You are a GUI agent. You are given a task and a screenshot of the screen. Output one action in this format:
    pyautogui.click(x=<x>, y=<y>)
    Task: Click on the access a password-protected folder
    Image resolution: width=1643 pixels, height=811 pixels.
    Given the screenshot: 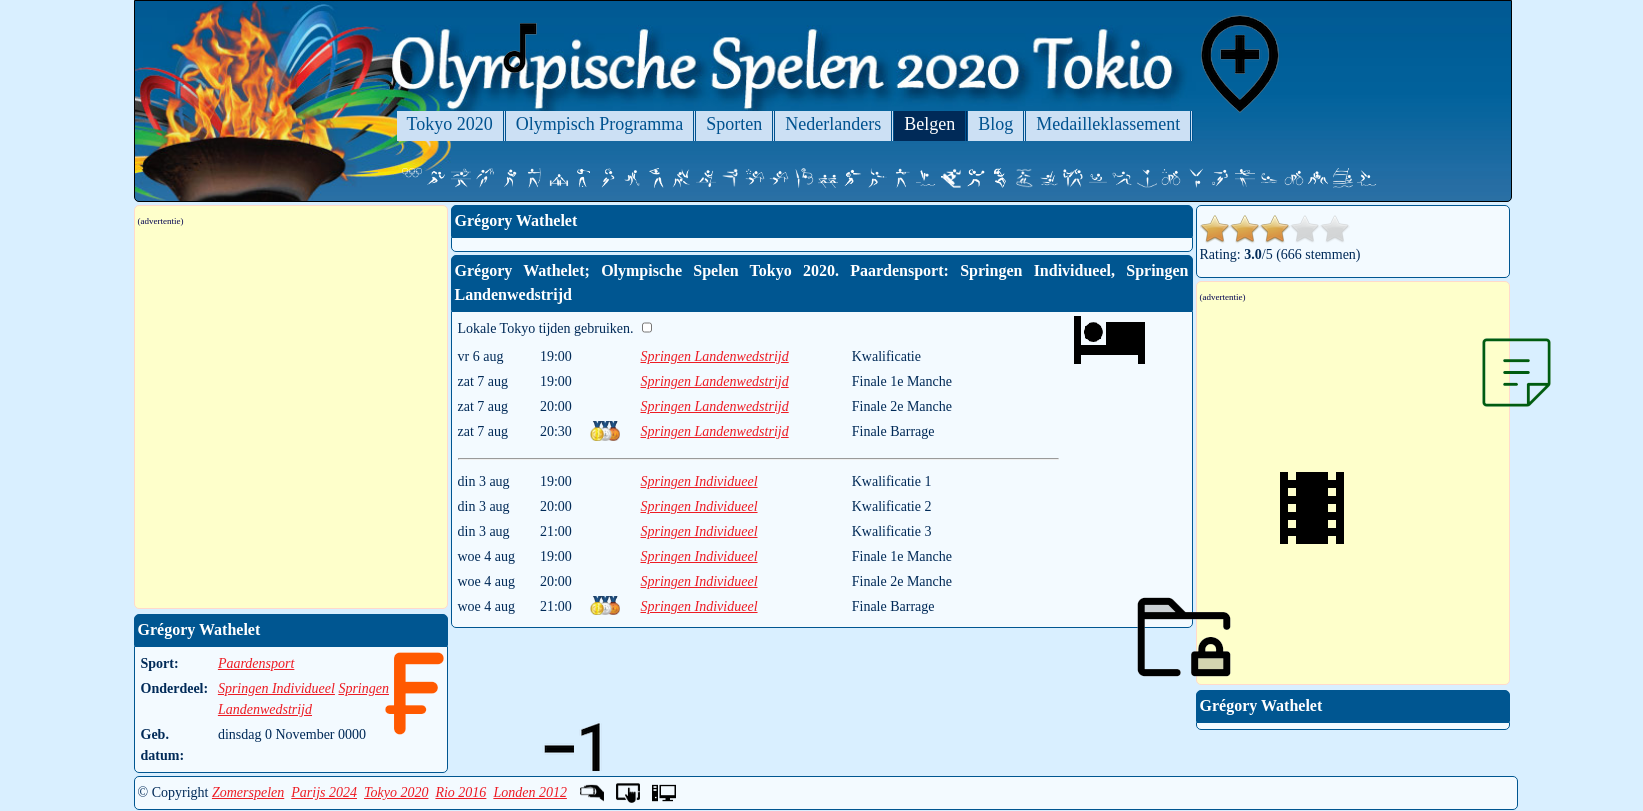 What is the action you would take?
    pyautogui.click(x=1184, y=637)
    